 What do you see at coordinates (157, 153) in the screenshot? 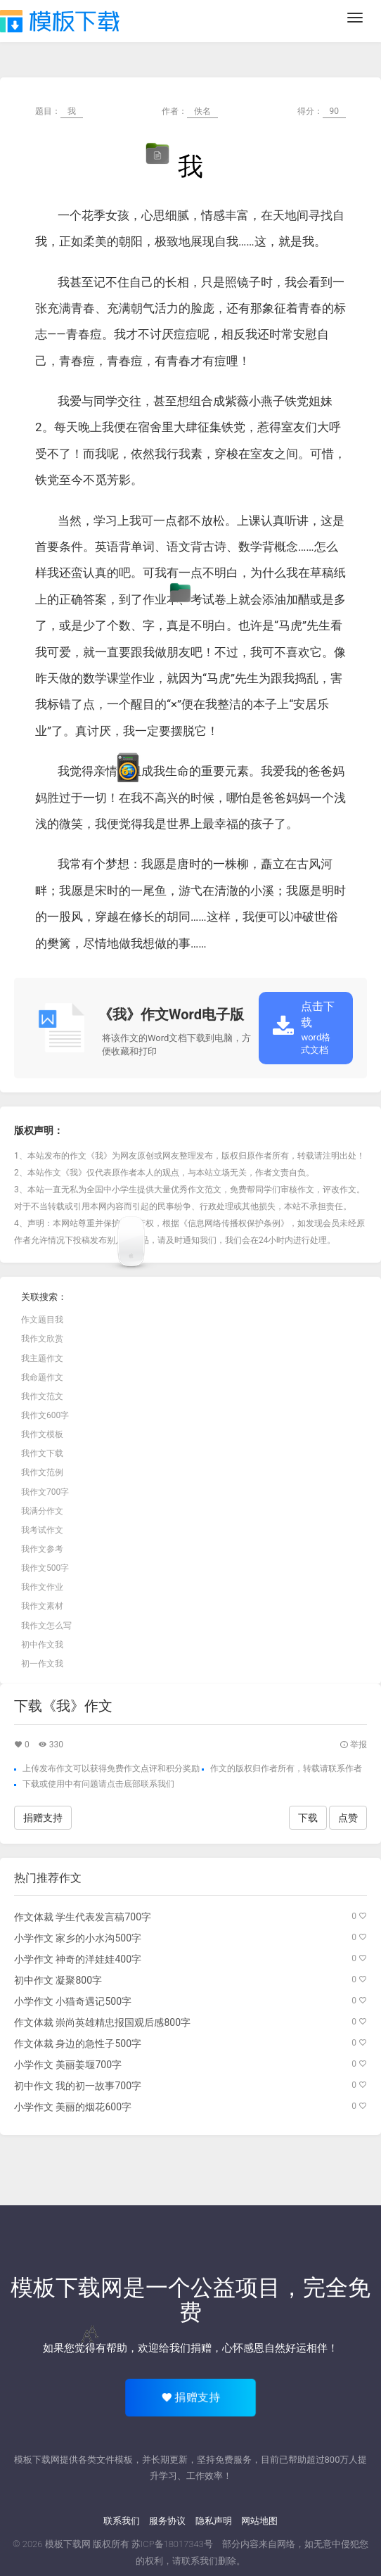
I see `open your documents folder` at bounding box center [157, 153].